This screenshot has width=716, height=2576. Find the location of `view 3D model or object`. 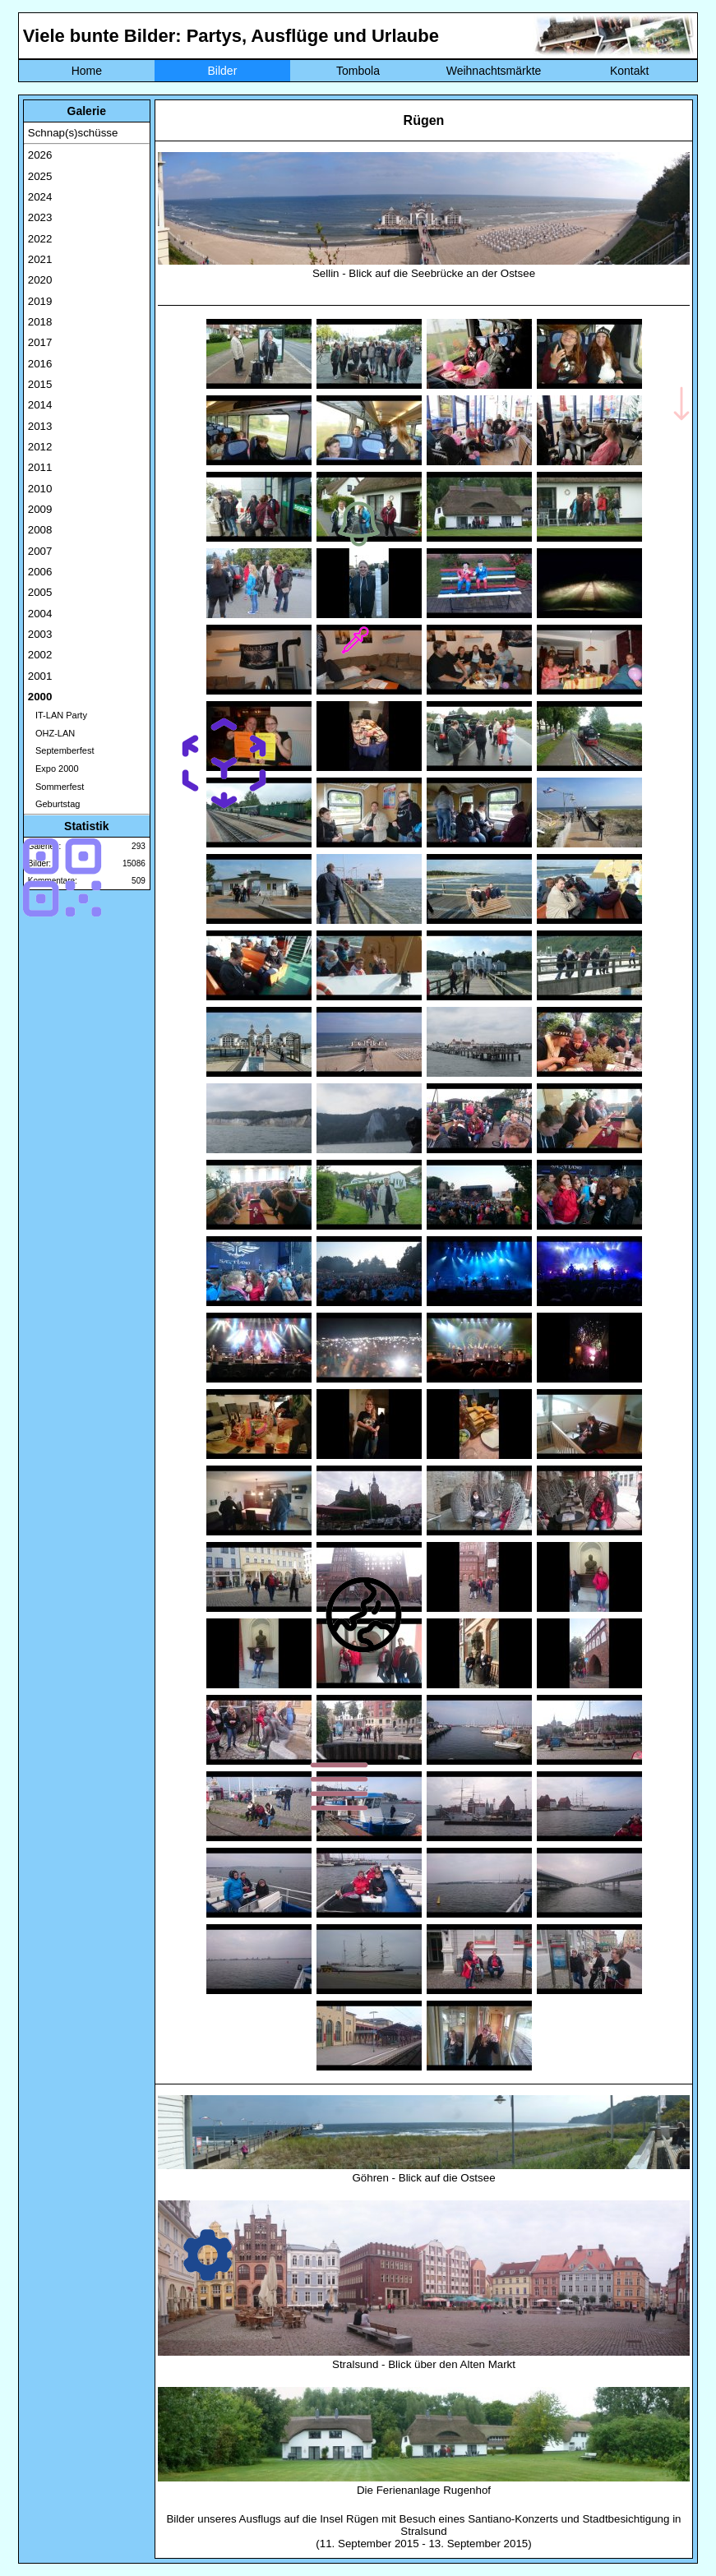

view 3D model or object is located at coordinates (224, 763).